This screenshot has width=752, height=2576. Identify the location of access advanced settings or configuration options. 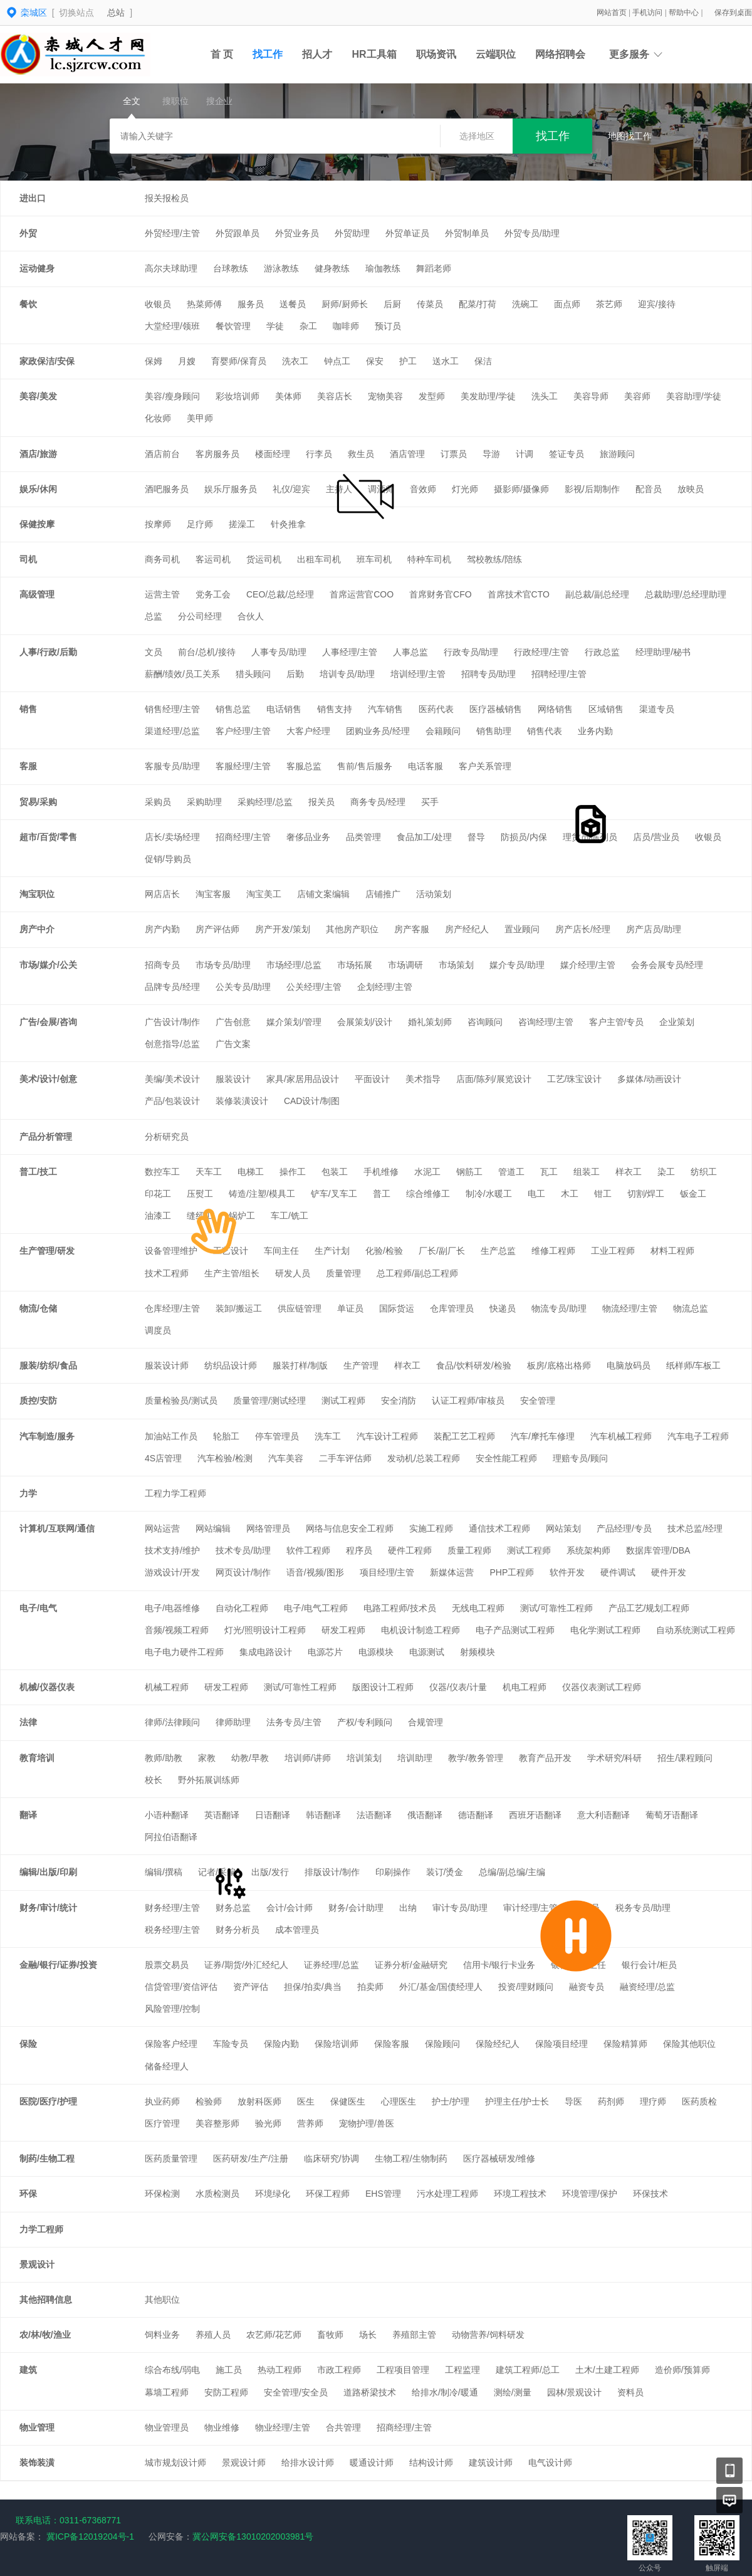
(229, 1881).